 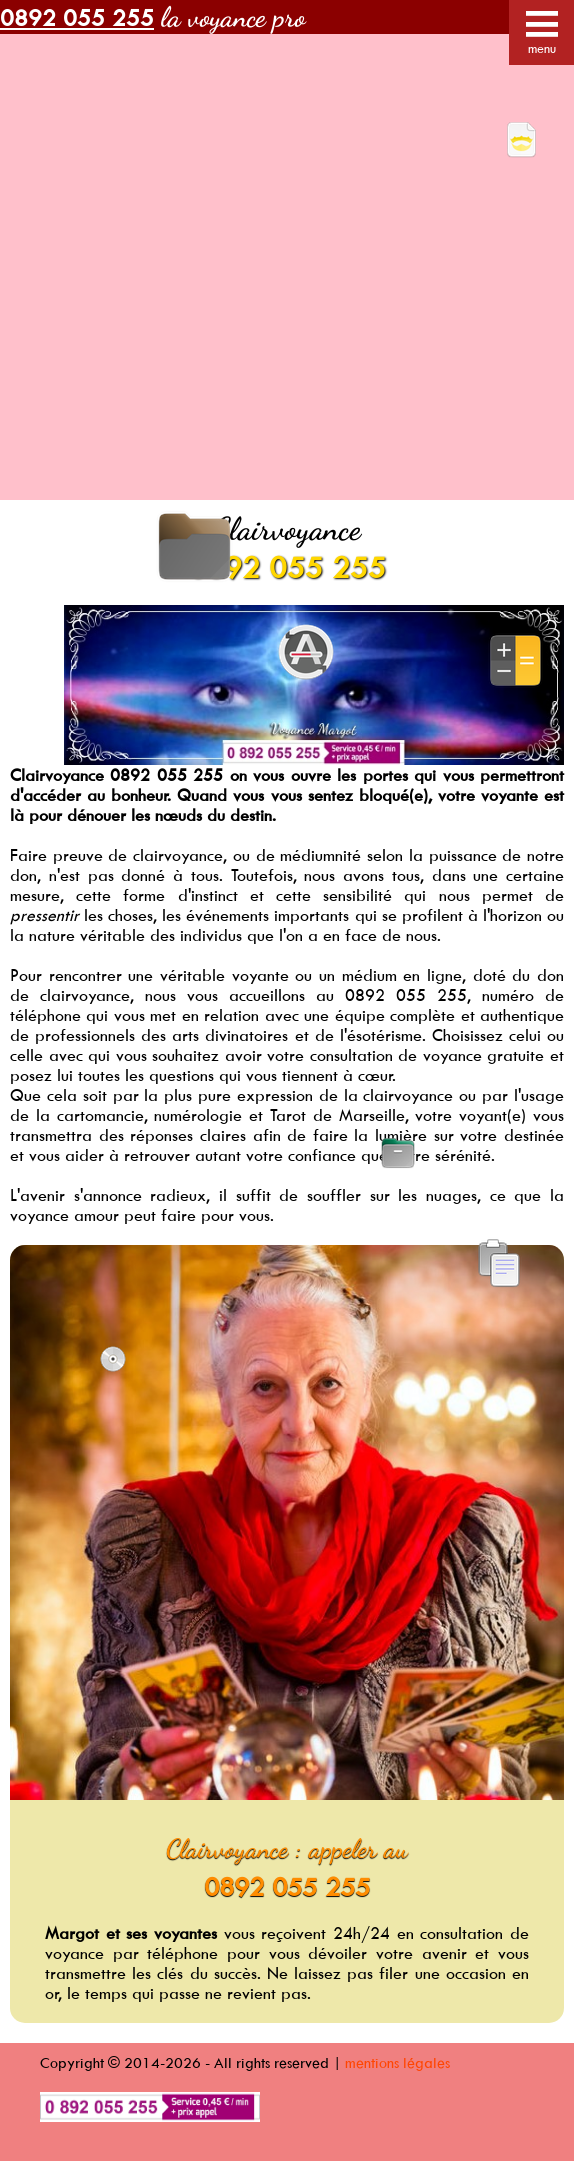 What do you see at coordinates (515, 660) in the screenshot?
I see `open the calculator app` at bounding box center [515, 660].